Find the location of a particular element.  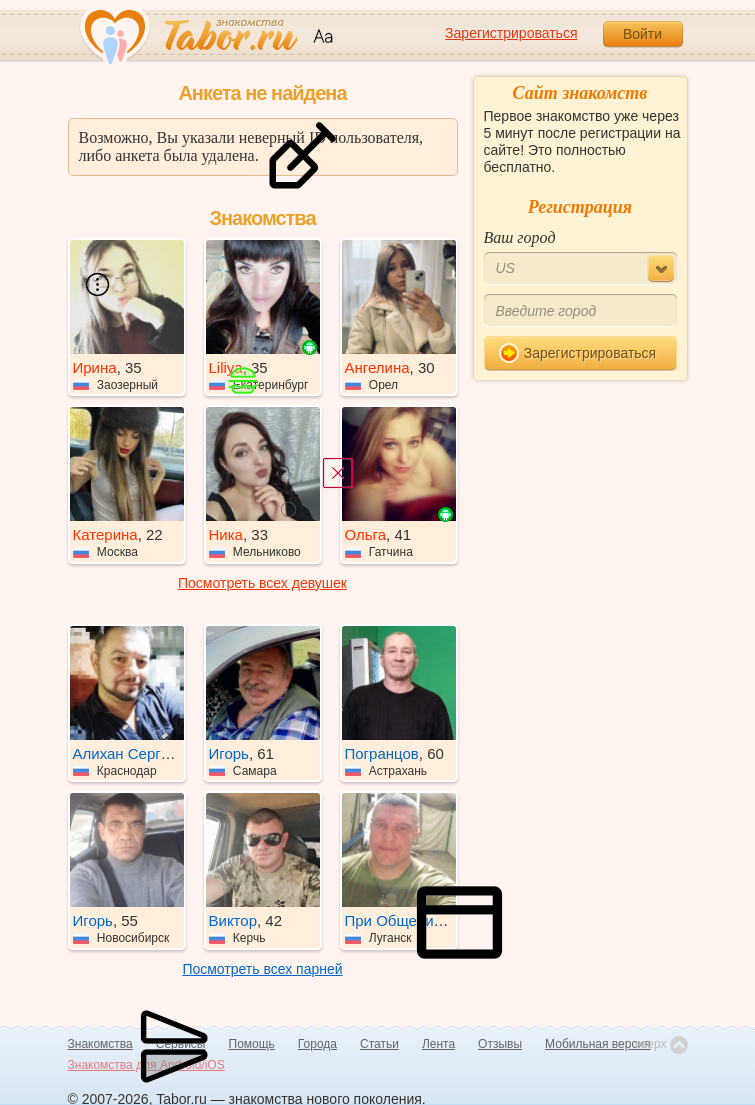

change text formatting or font settings is located at coordinates (323, 36).